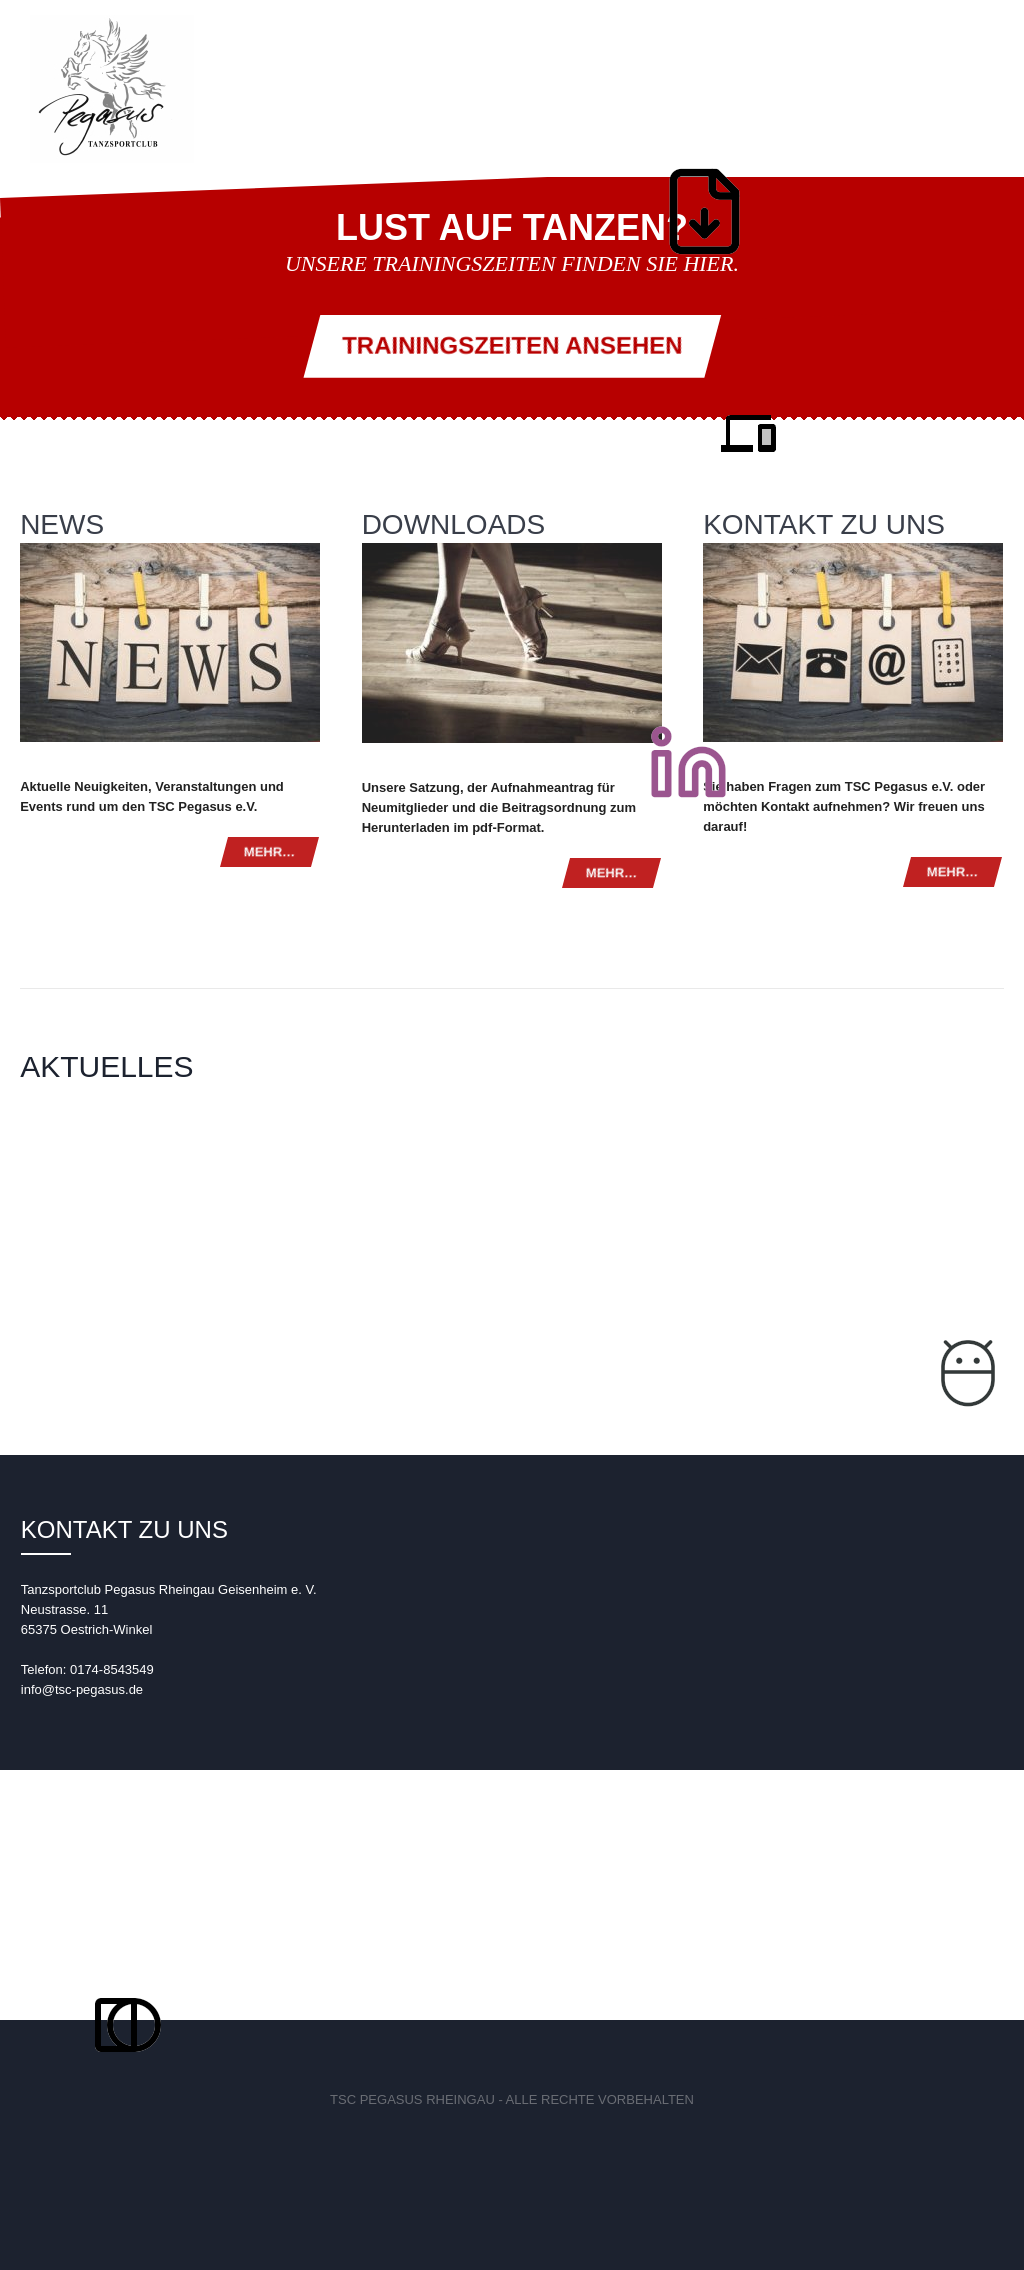 This screenshot has width=1024, height=2270. What do you see at coordinates (704, 211) in the screenshot?
I see `download file` at bounding box center [704, 211].